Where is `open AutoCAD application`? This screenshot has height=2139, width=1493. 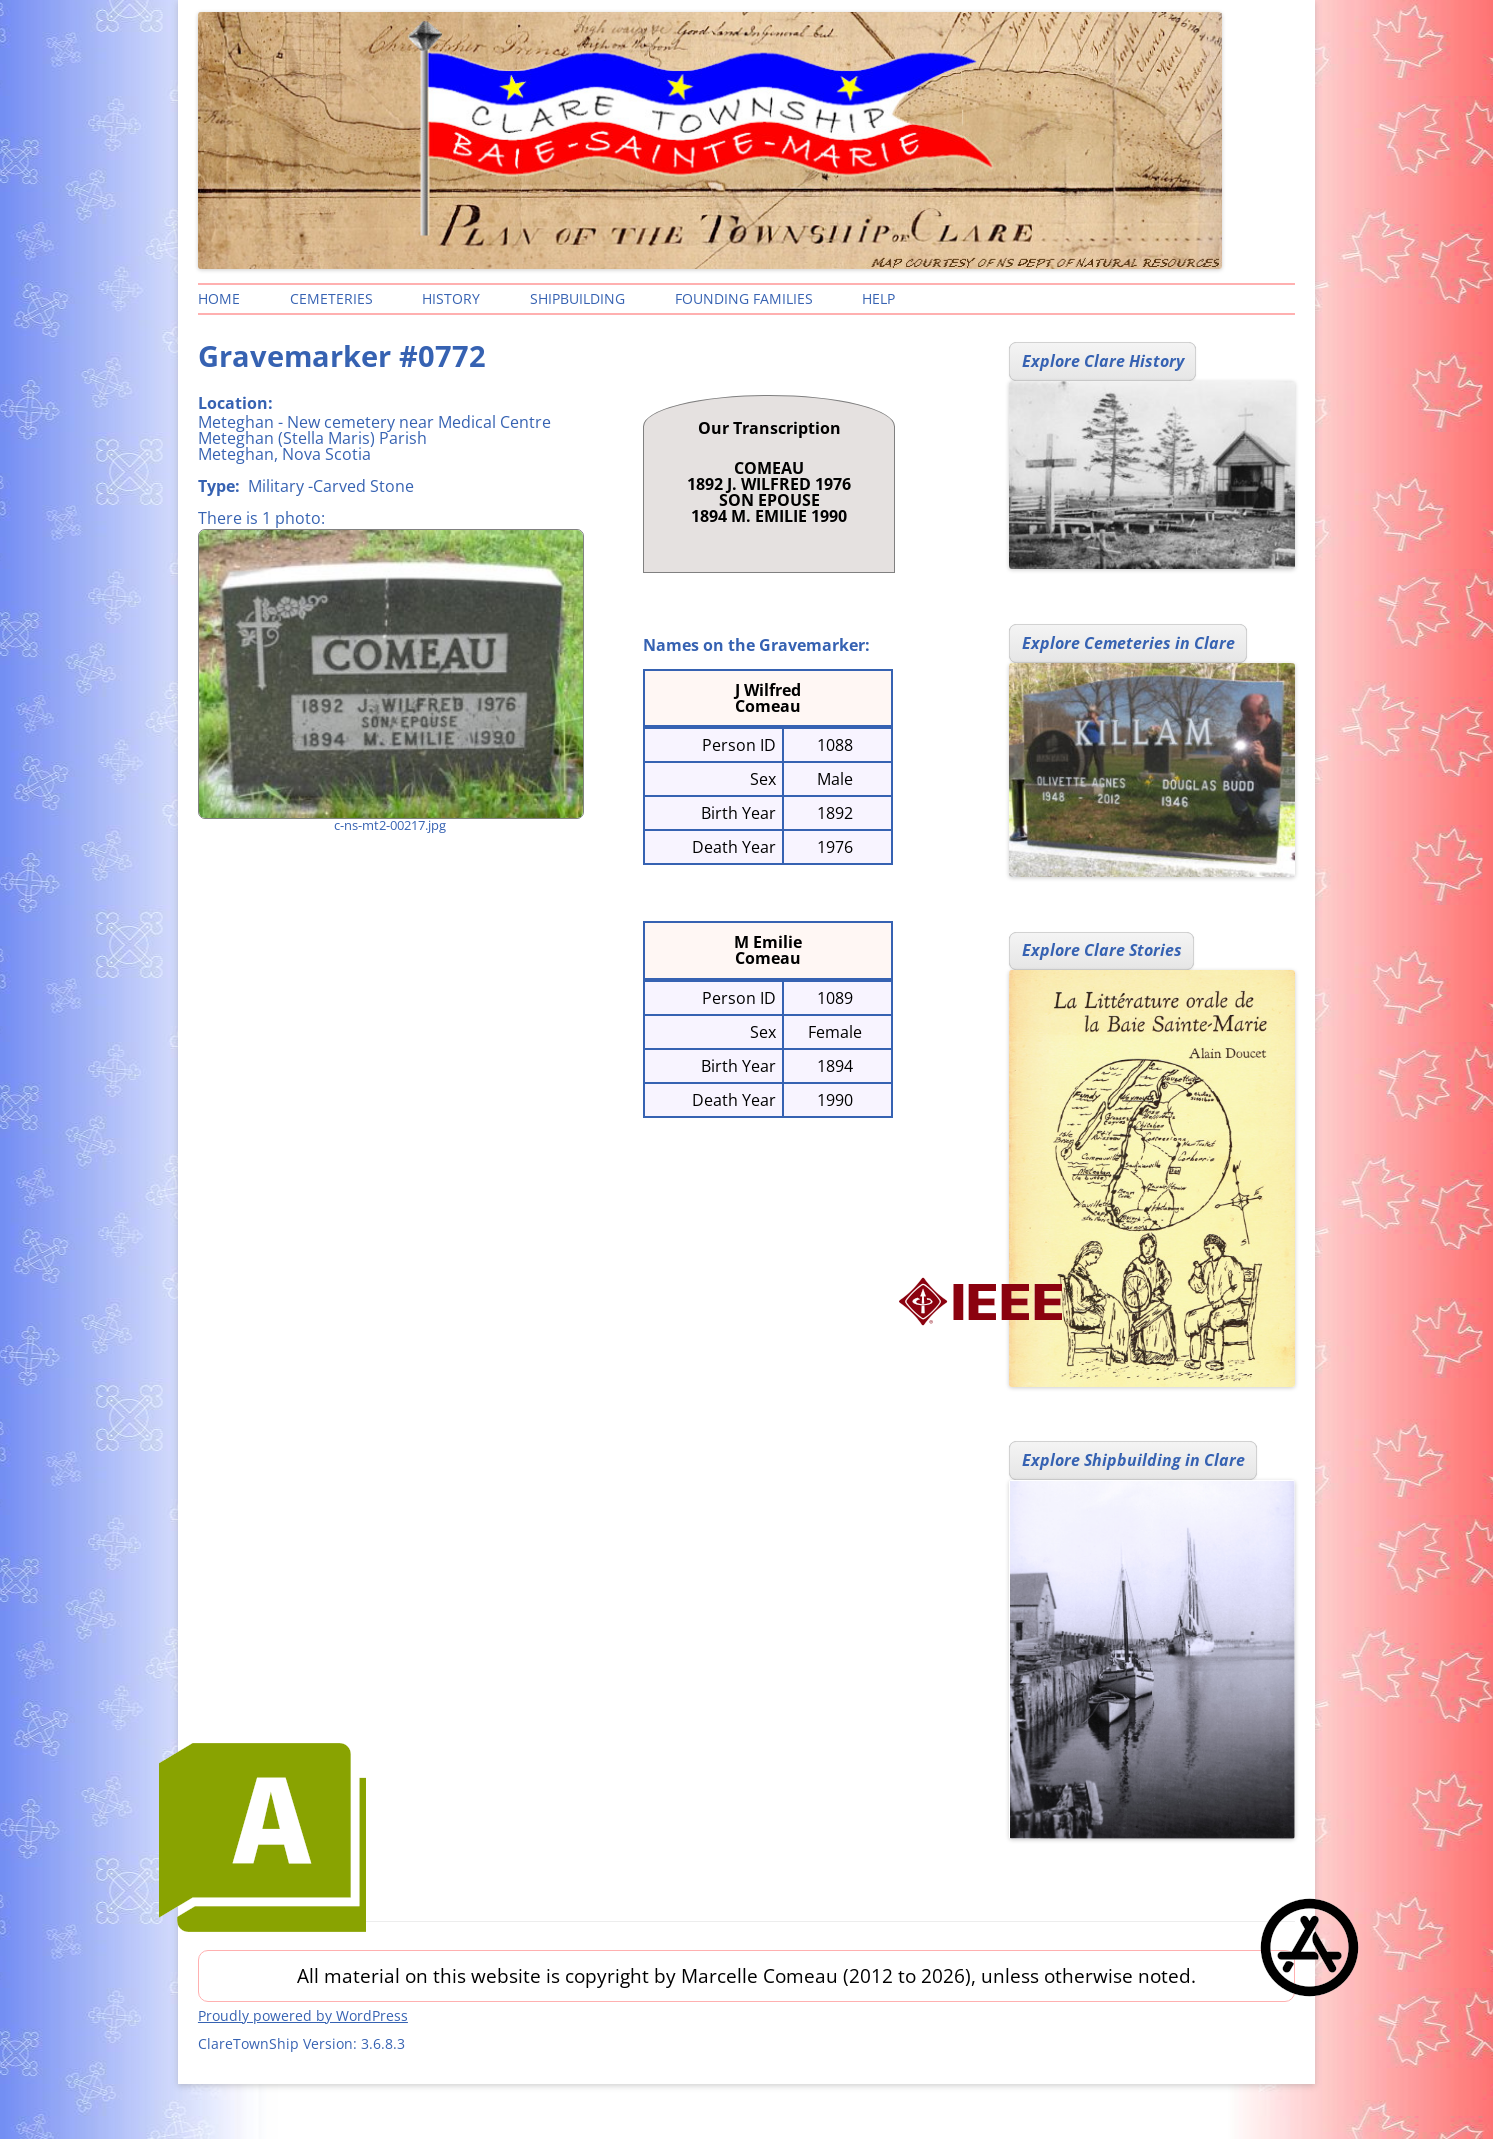
open AutoCAD application is located at coordinates (262, 1837).